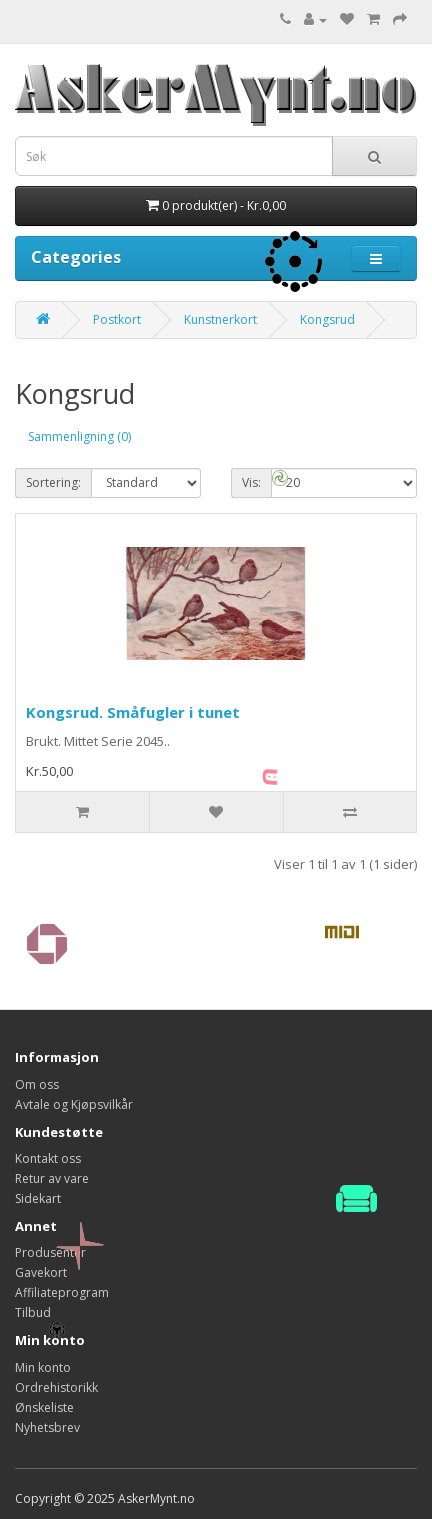 The width and height of the screenshot is (432, 1519). I want to click on coding ninjas brand logo, so click(270, 777).